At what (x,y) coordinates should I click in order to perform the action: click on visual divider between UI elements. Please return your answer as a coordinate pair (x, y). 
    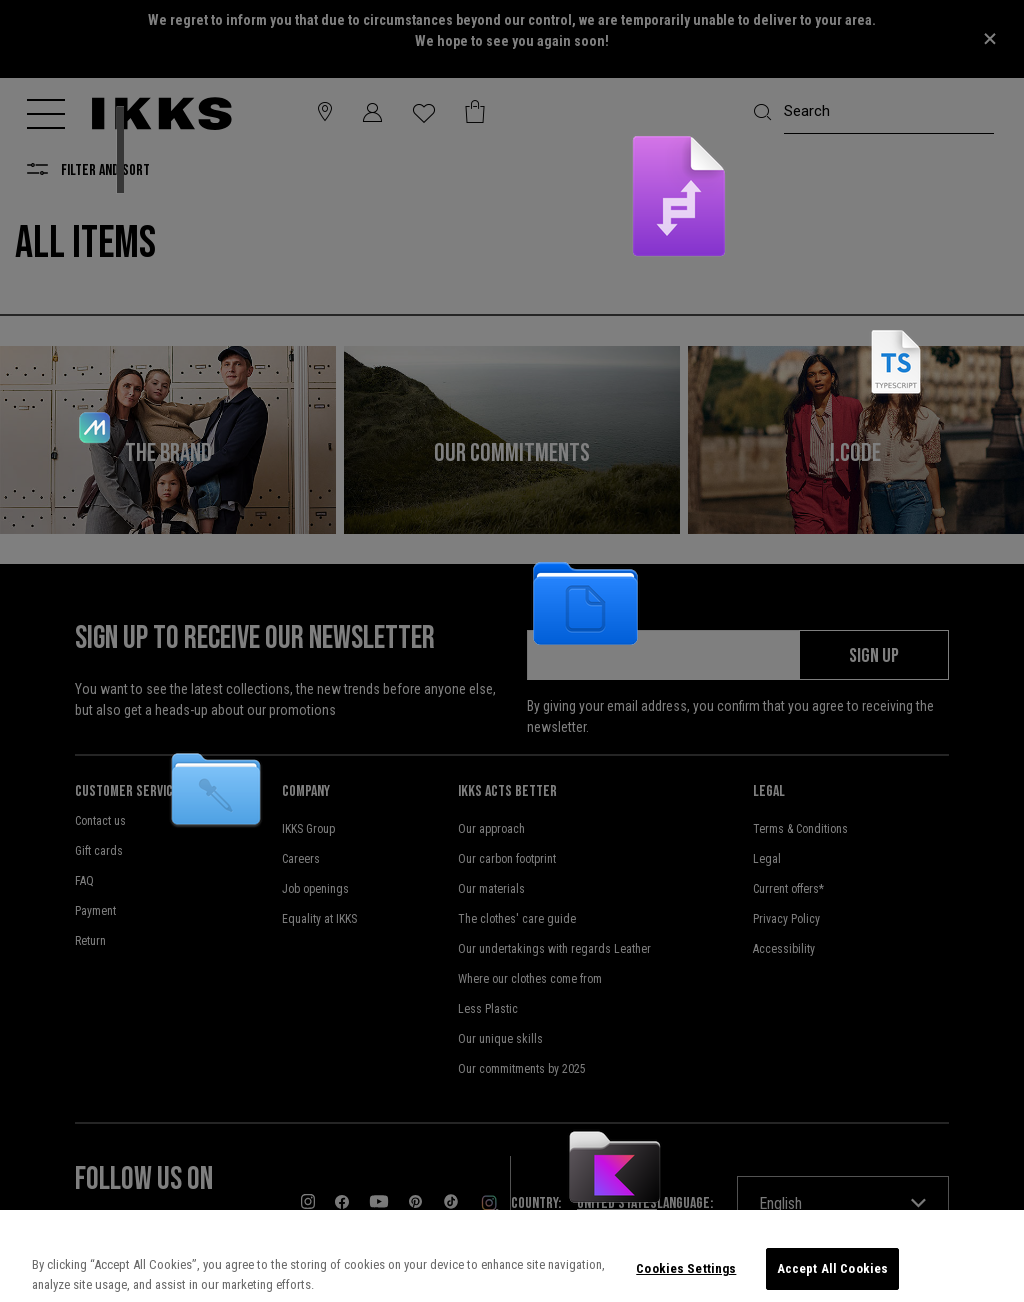
    Looking at the image, I should click on (124, 150).